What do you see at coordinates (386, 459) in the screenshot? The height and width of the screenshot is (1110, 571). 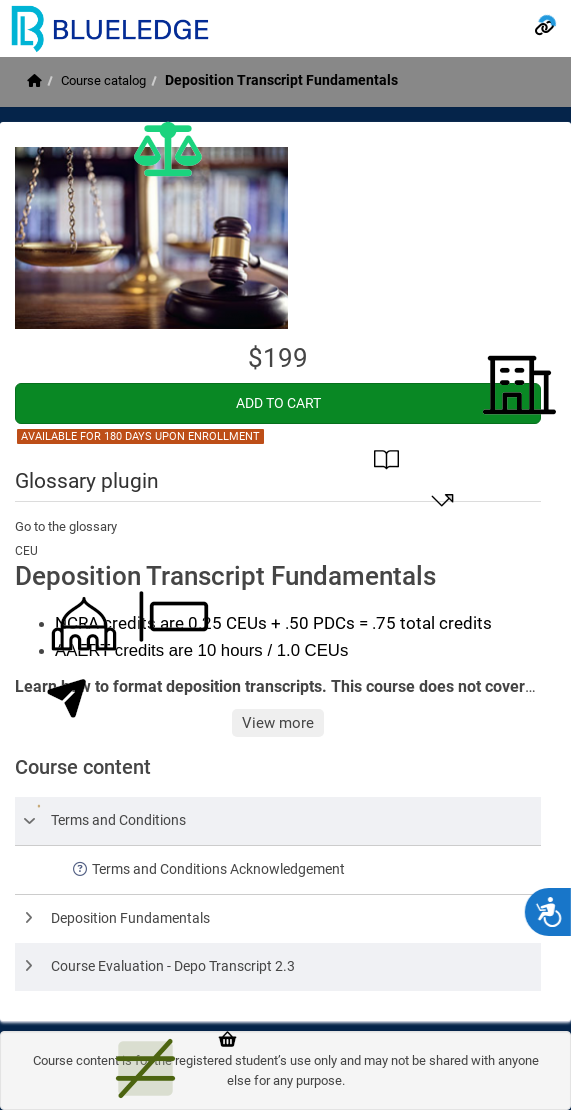 I see `open documentation or readme` at bounding box center [386, 459].